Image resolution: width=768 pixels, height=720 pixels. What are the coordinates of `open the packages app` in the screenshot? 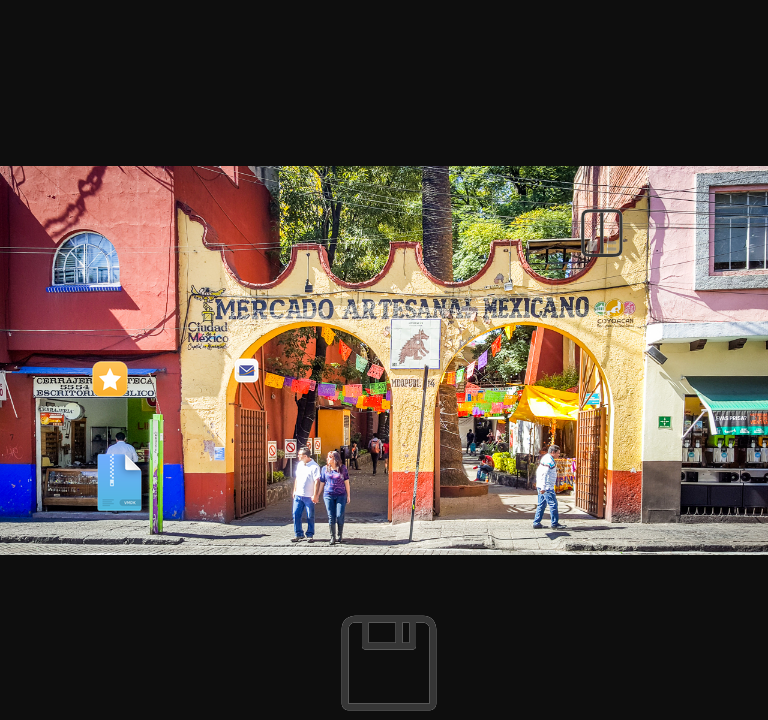 It's located at (603, 231).